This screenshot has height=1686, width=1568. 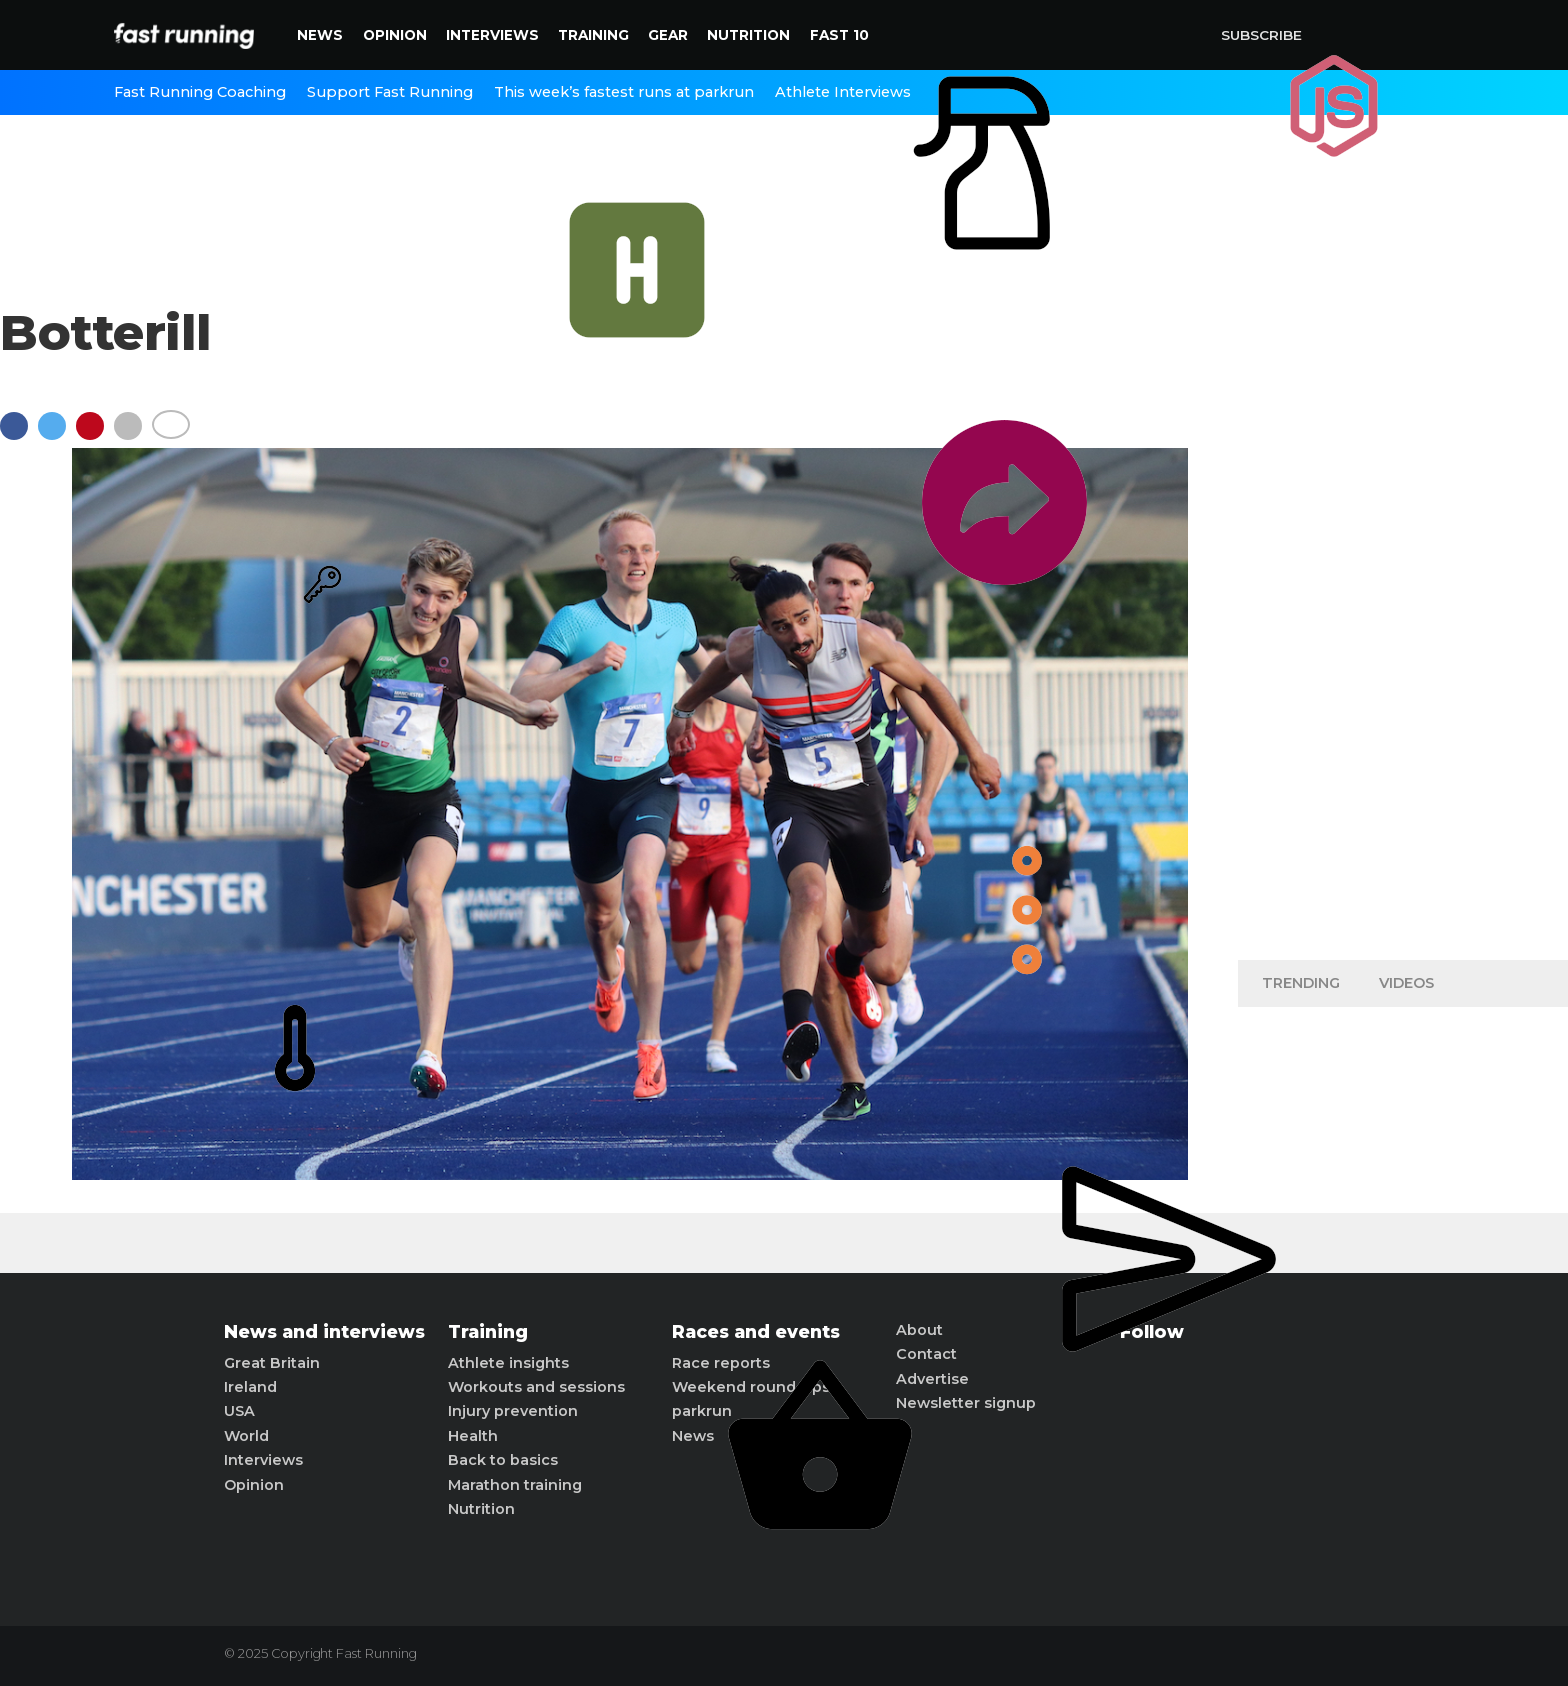 I want to click on open more options menu, so click(x=1027, y=910).